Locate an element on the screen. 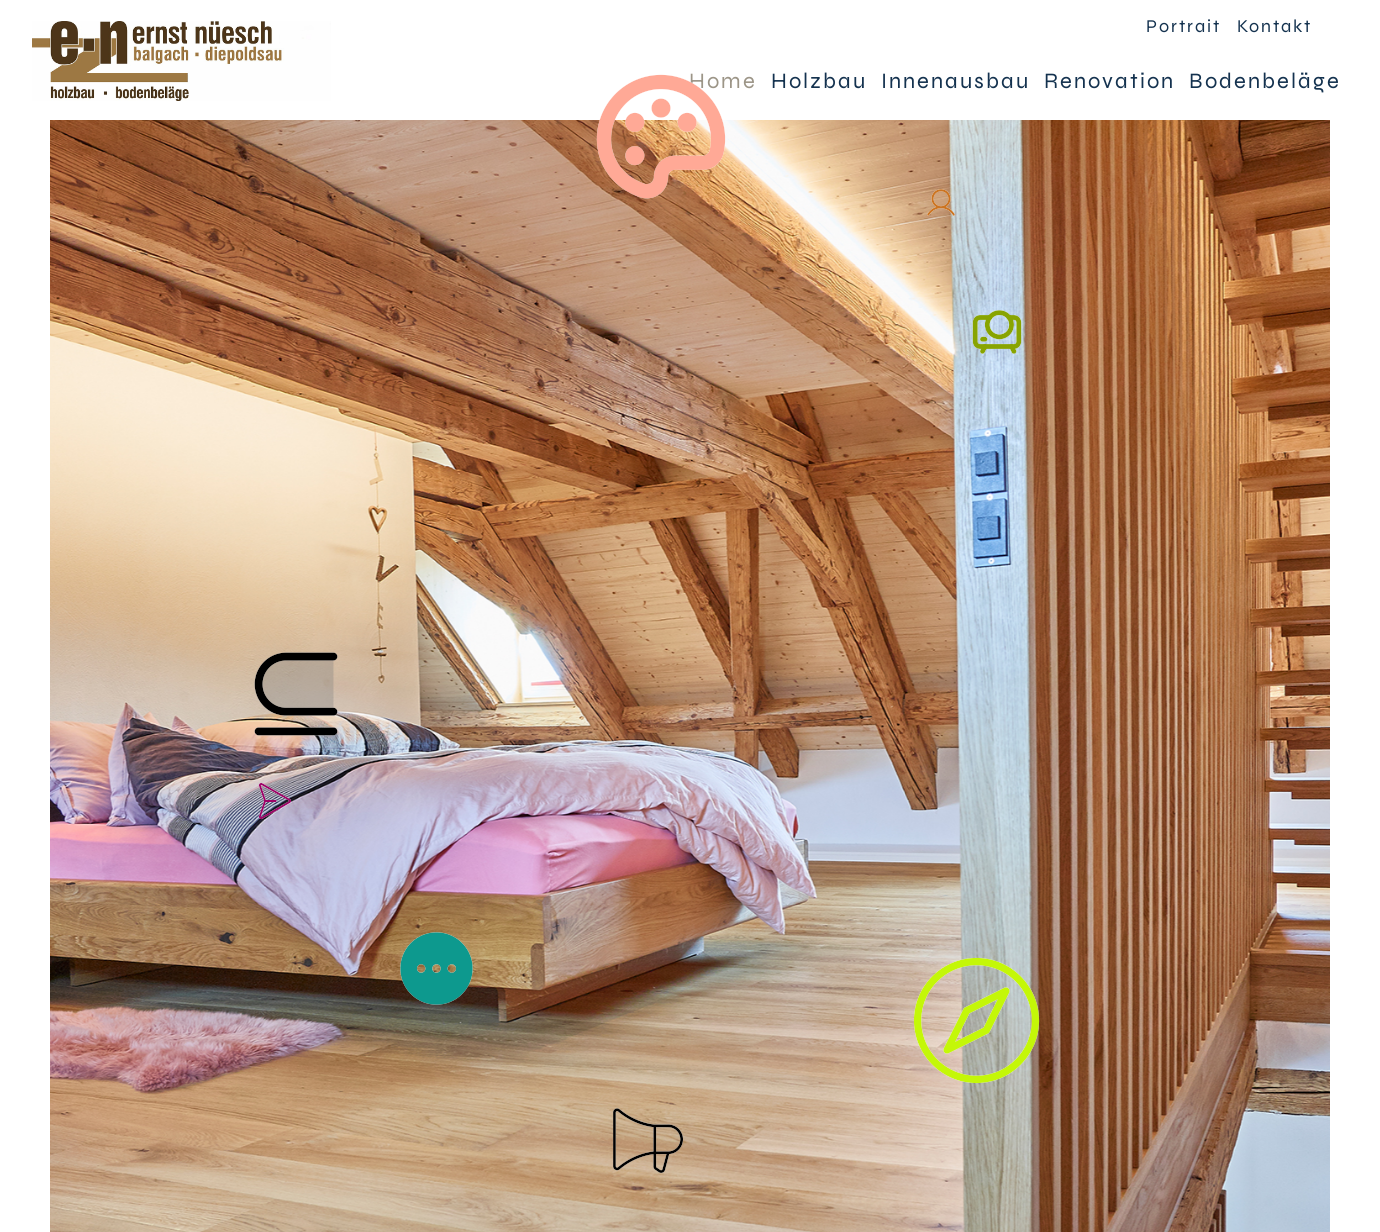 This screenshot has width=1380, height=1232. send a message is located at coordinates (273, 801).